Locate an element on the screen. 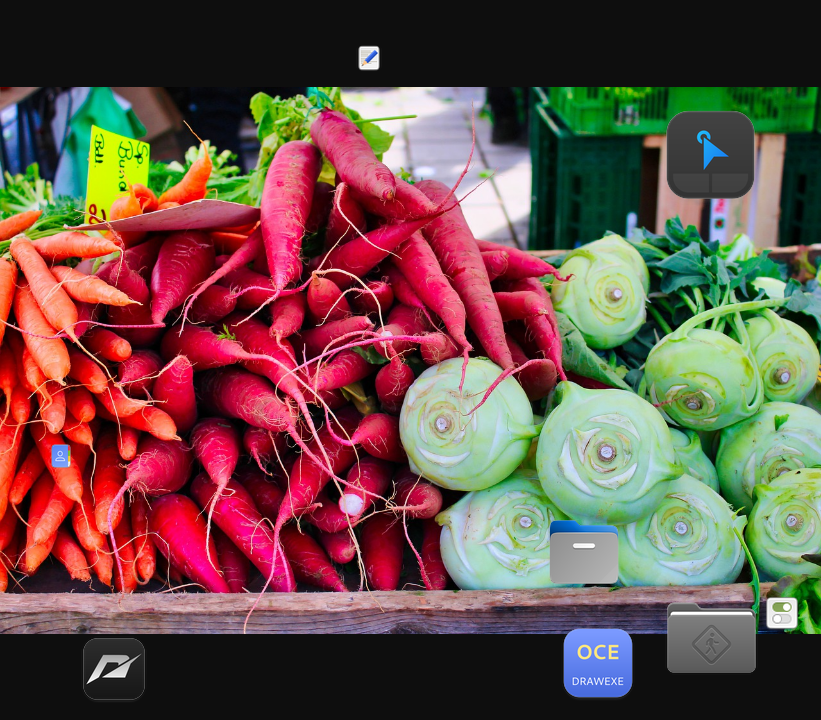  open system settings or preferences is located at coordinates (782, 613).